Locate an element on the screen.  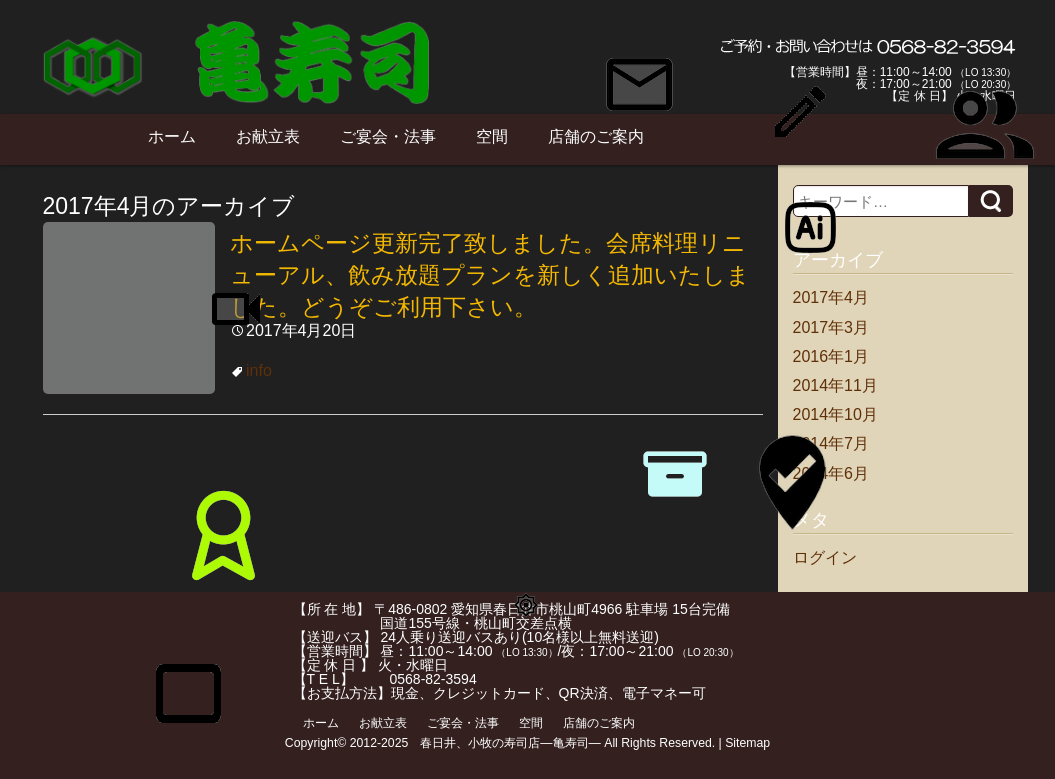
open your email inbox is located at coordinates (639, 84).